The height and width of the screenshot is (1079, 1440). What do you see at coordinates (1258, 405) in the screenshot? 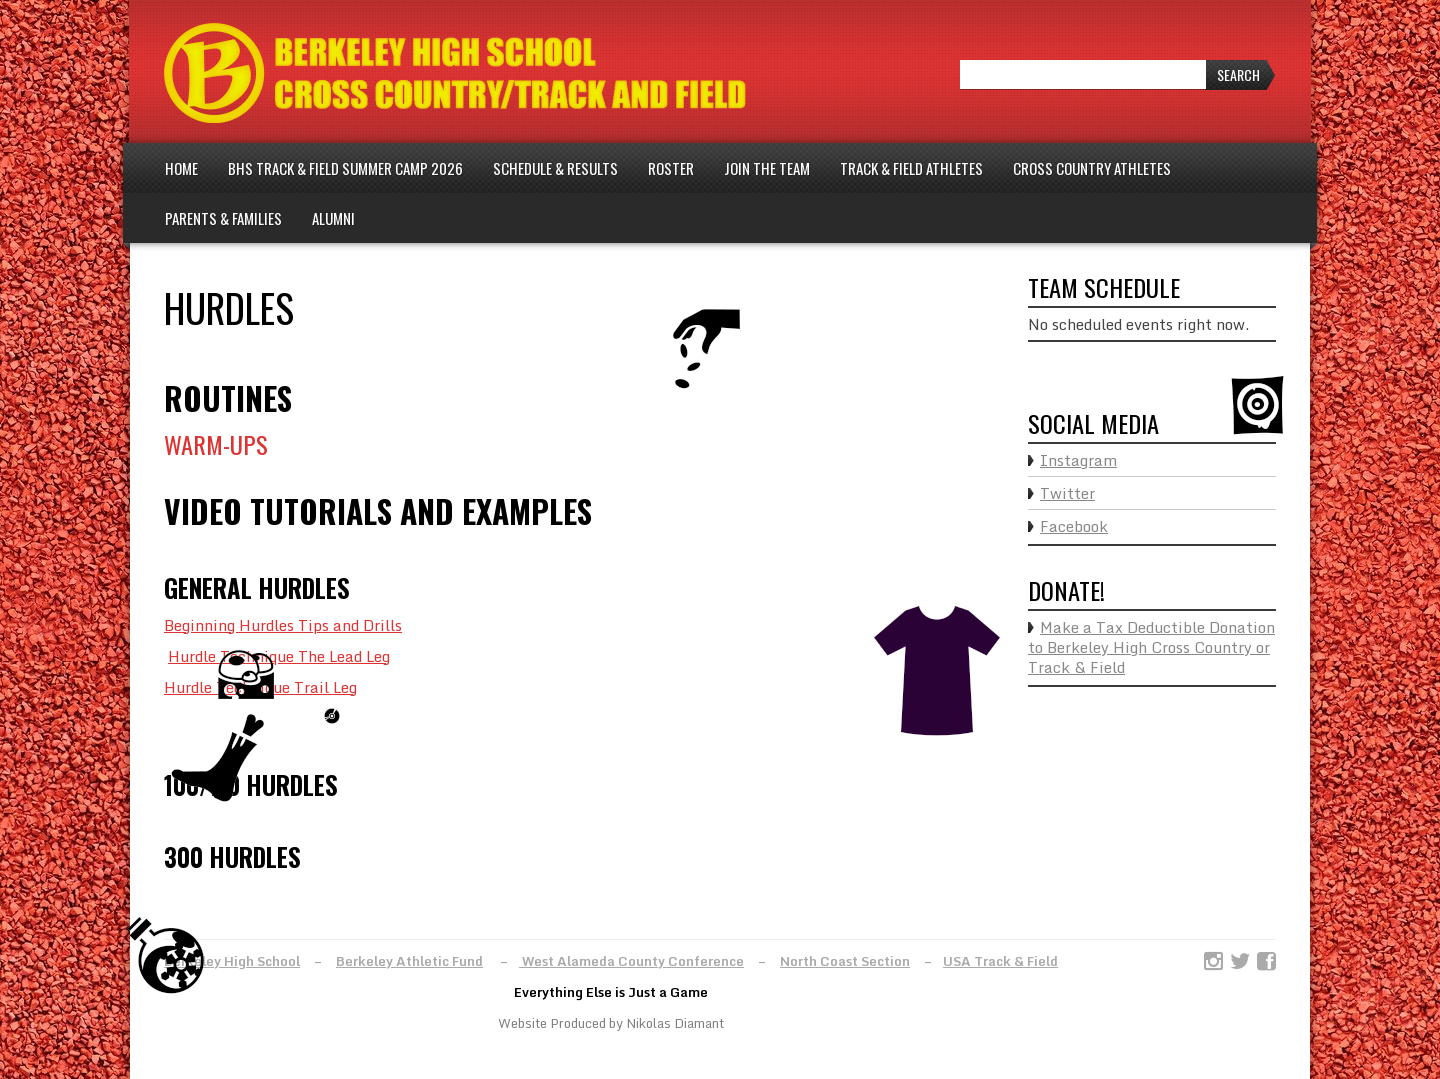
I see `view wanted poster or bounty target` at bounding box center [1258, 405].